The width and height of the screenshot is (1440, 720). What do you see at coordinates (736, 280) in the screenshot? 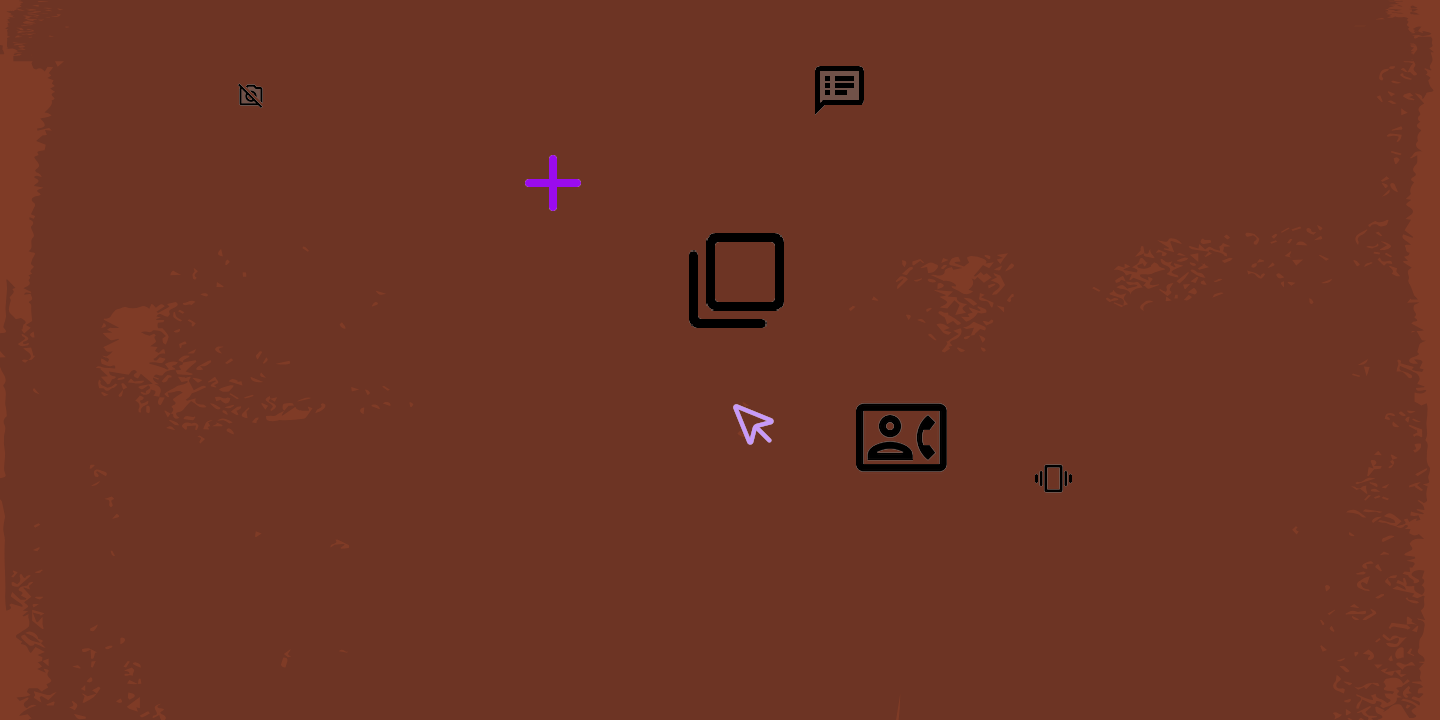
I see `view multiple layers or stacked items` at bounding box center [736, 280].